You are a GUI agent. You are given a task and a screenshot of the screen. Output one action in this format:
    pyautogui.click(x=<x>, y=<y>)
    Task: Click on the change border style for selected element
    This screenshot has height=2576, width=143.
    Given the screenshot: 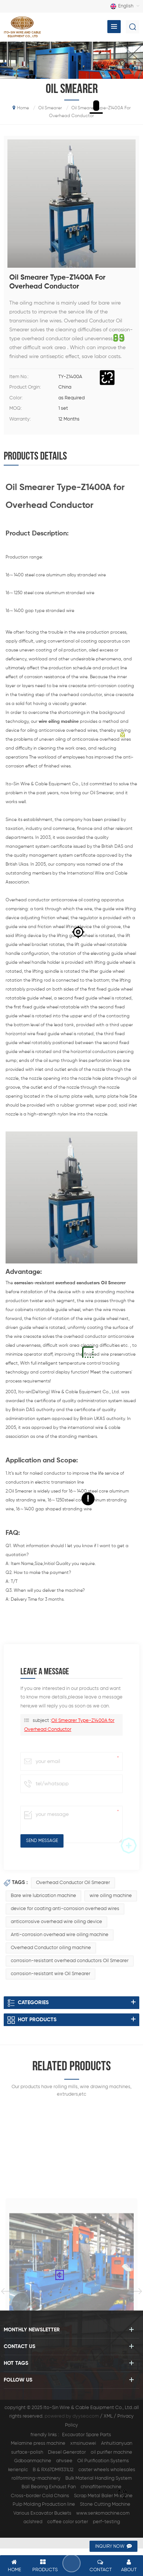 What is the action you would take?
    pyautogui.click(x=88, y=1352)
    